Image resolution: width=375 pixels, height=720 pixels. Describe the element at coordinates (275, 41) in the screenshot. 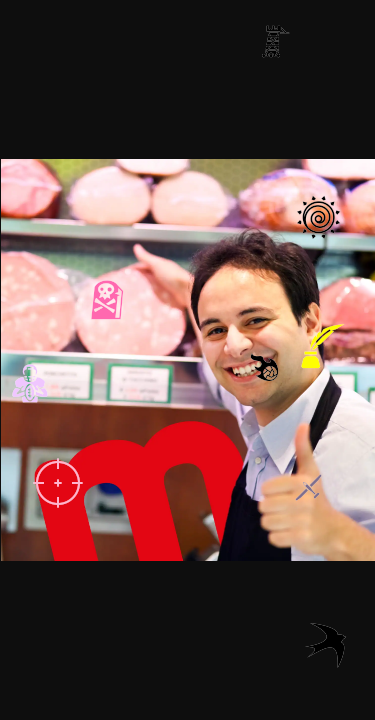

I see `access siege tower unit in strategy game` at that location.